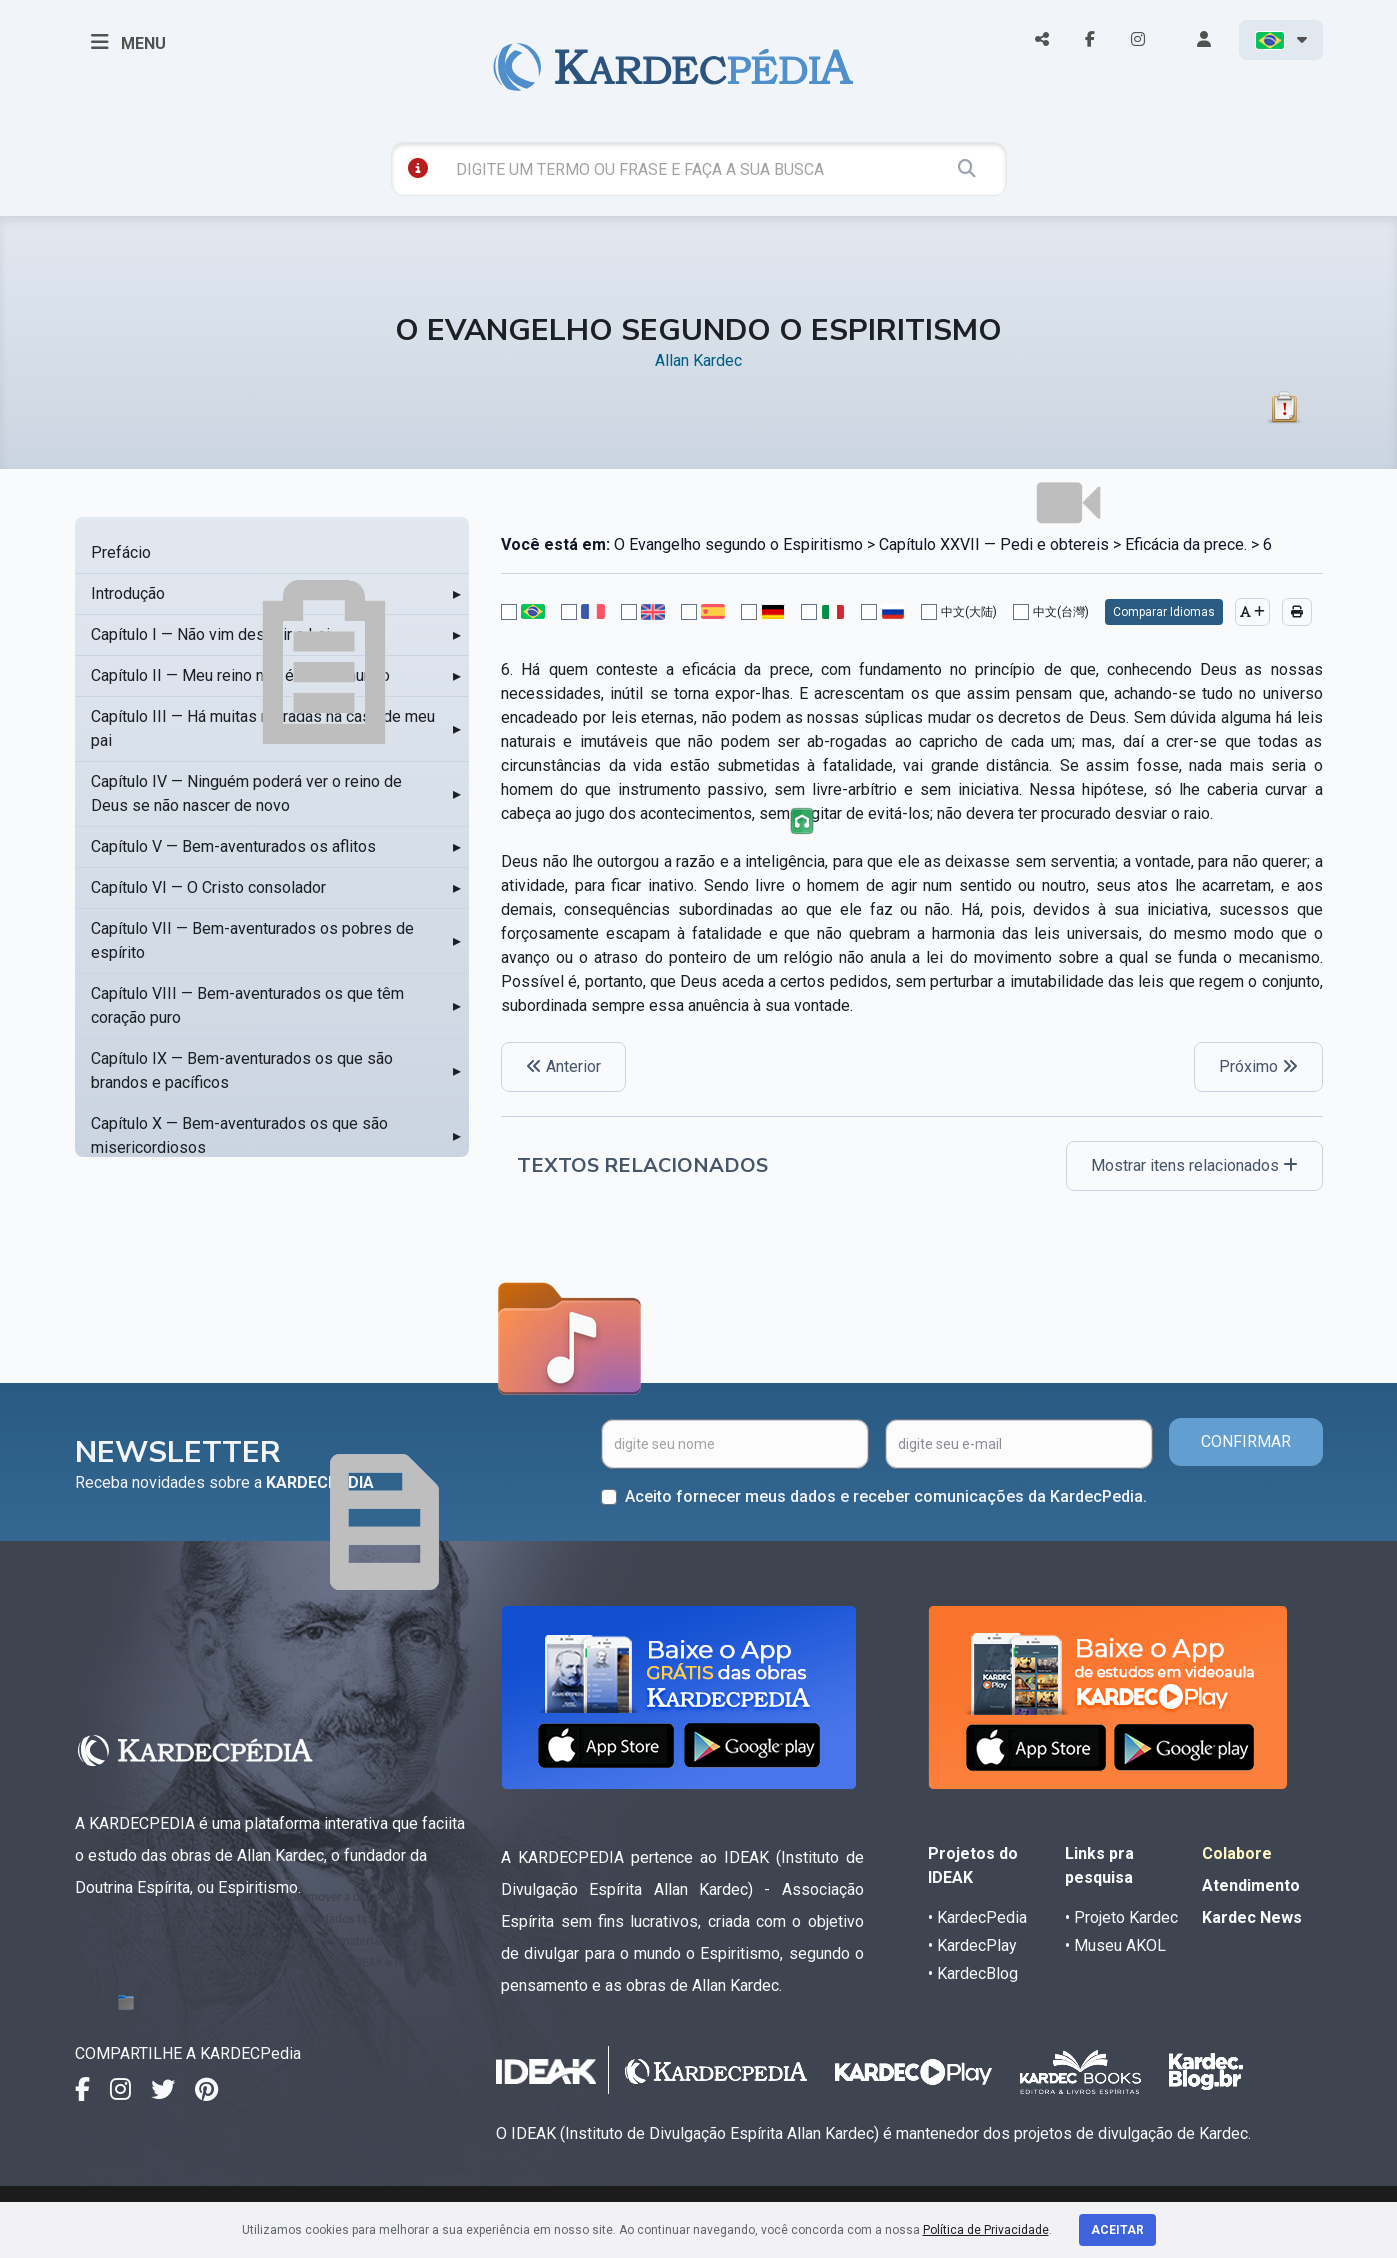  Describe the element at coordinates (1284, 407) in the screenshot. I see `indicates a task is due or overdue` at that location.